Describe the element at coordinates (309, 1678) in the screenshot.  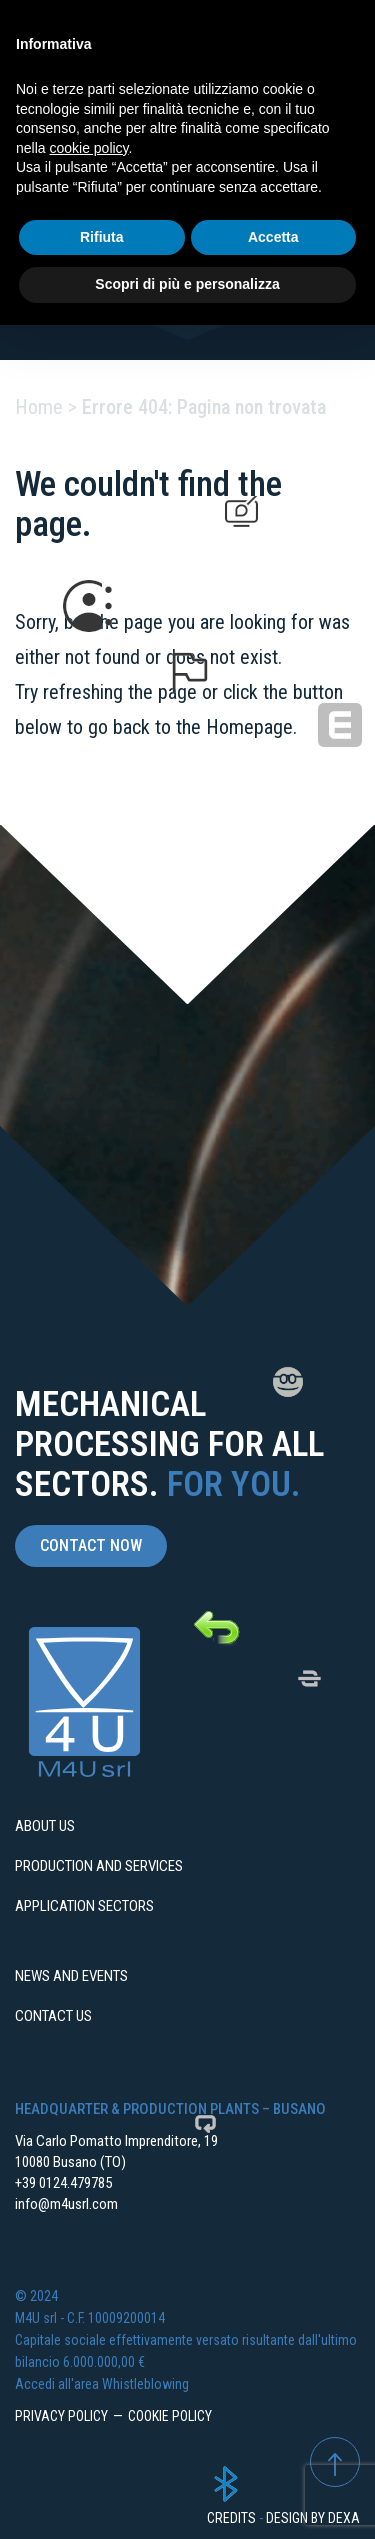
I see `apply strikethrough formatting to selected text` at that location.